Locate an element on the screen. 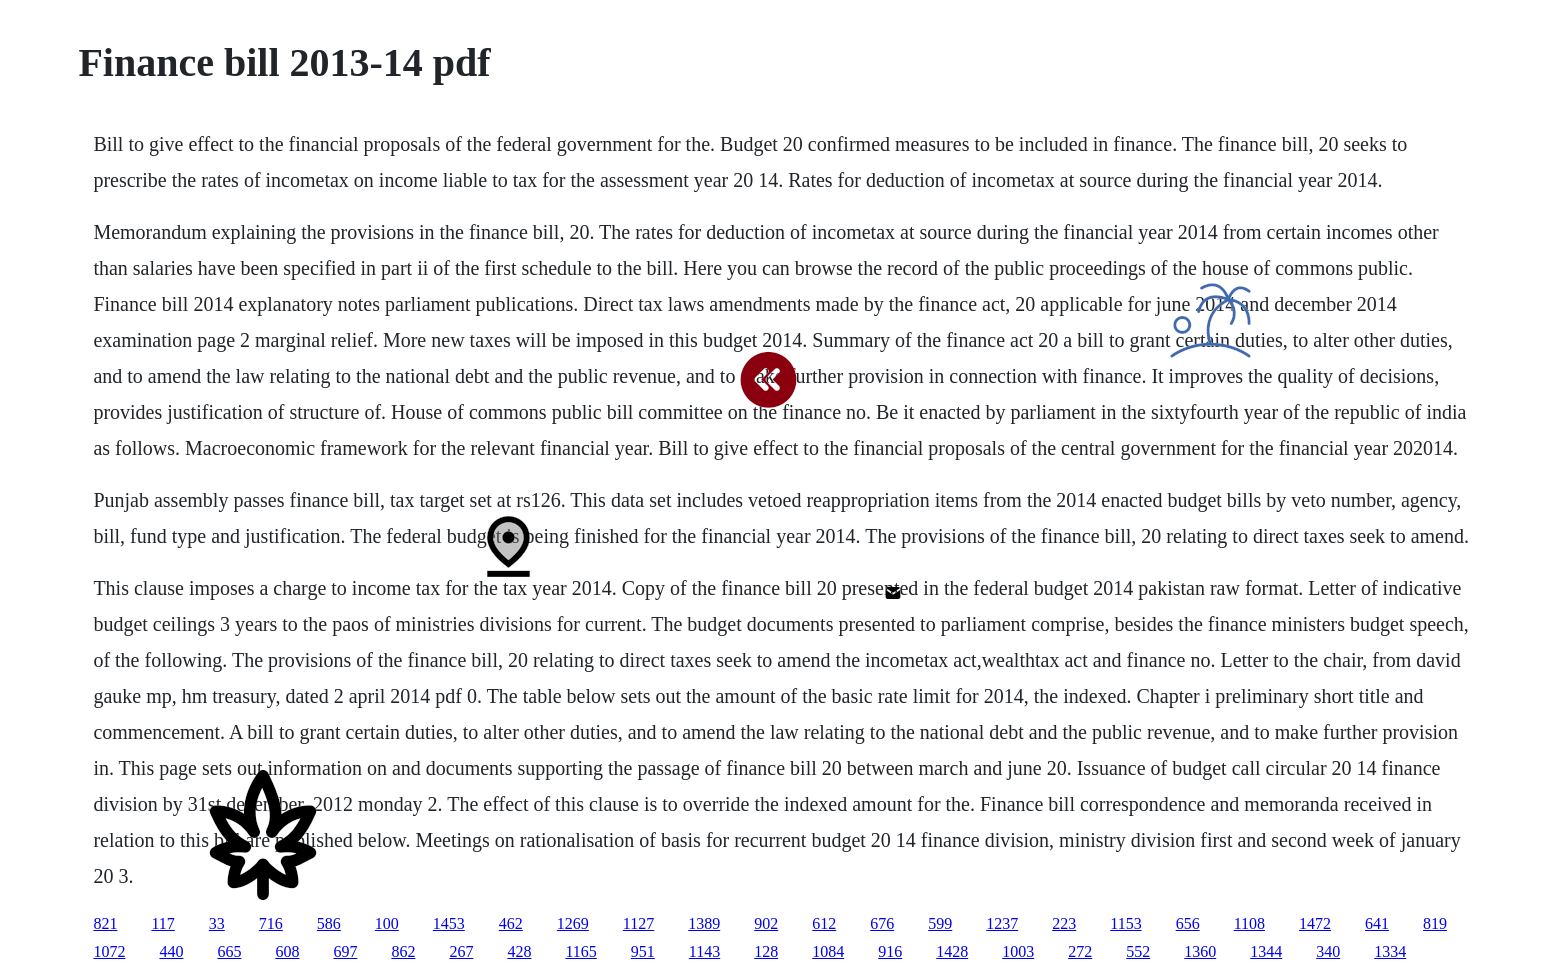 This screenshot has height=975, width=1568. drop a pin on the map is located at coordinates (508, 546).